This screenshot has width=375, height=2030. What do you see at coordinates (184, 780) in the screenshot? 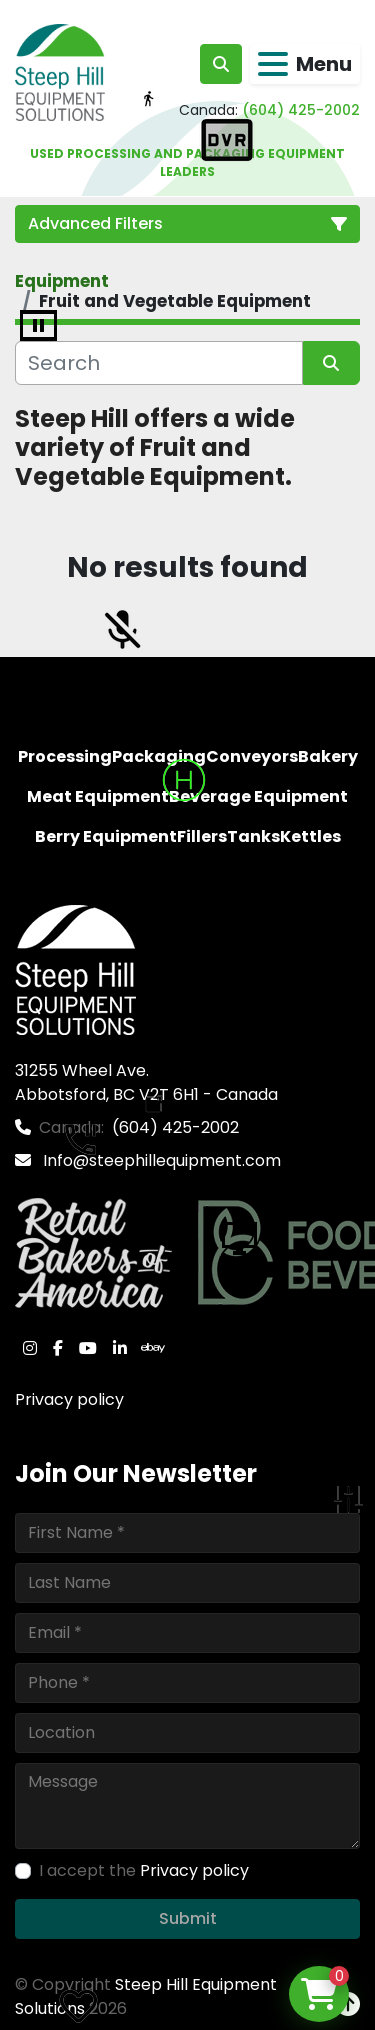
I see `navigate to items starting with the letter H` at bounding box center [184, 780].